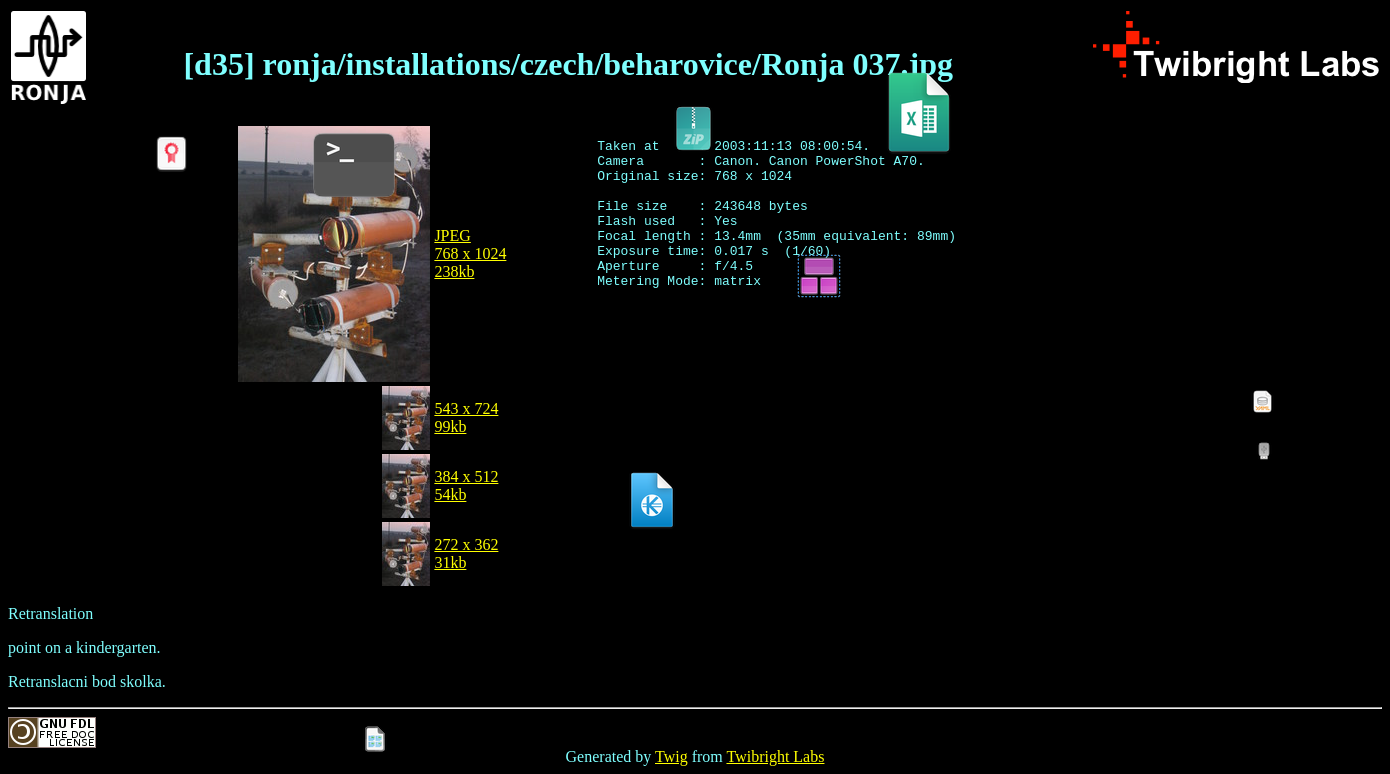 The height and width of the screenshot is (774, 1390). What do you see at coordinates (819, 276) in the screenshot?
I see `select all items in the current view` at bounding box center [819, 276].